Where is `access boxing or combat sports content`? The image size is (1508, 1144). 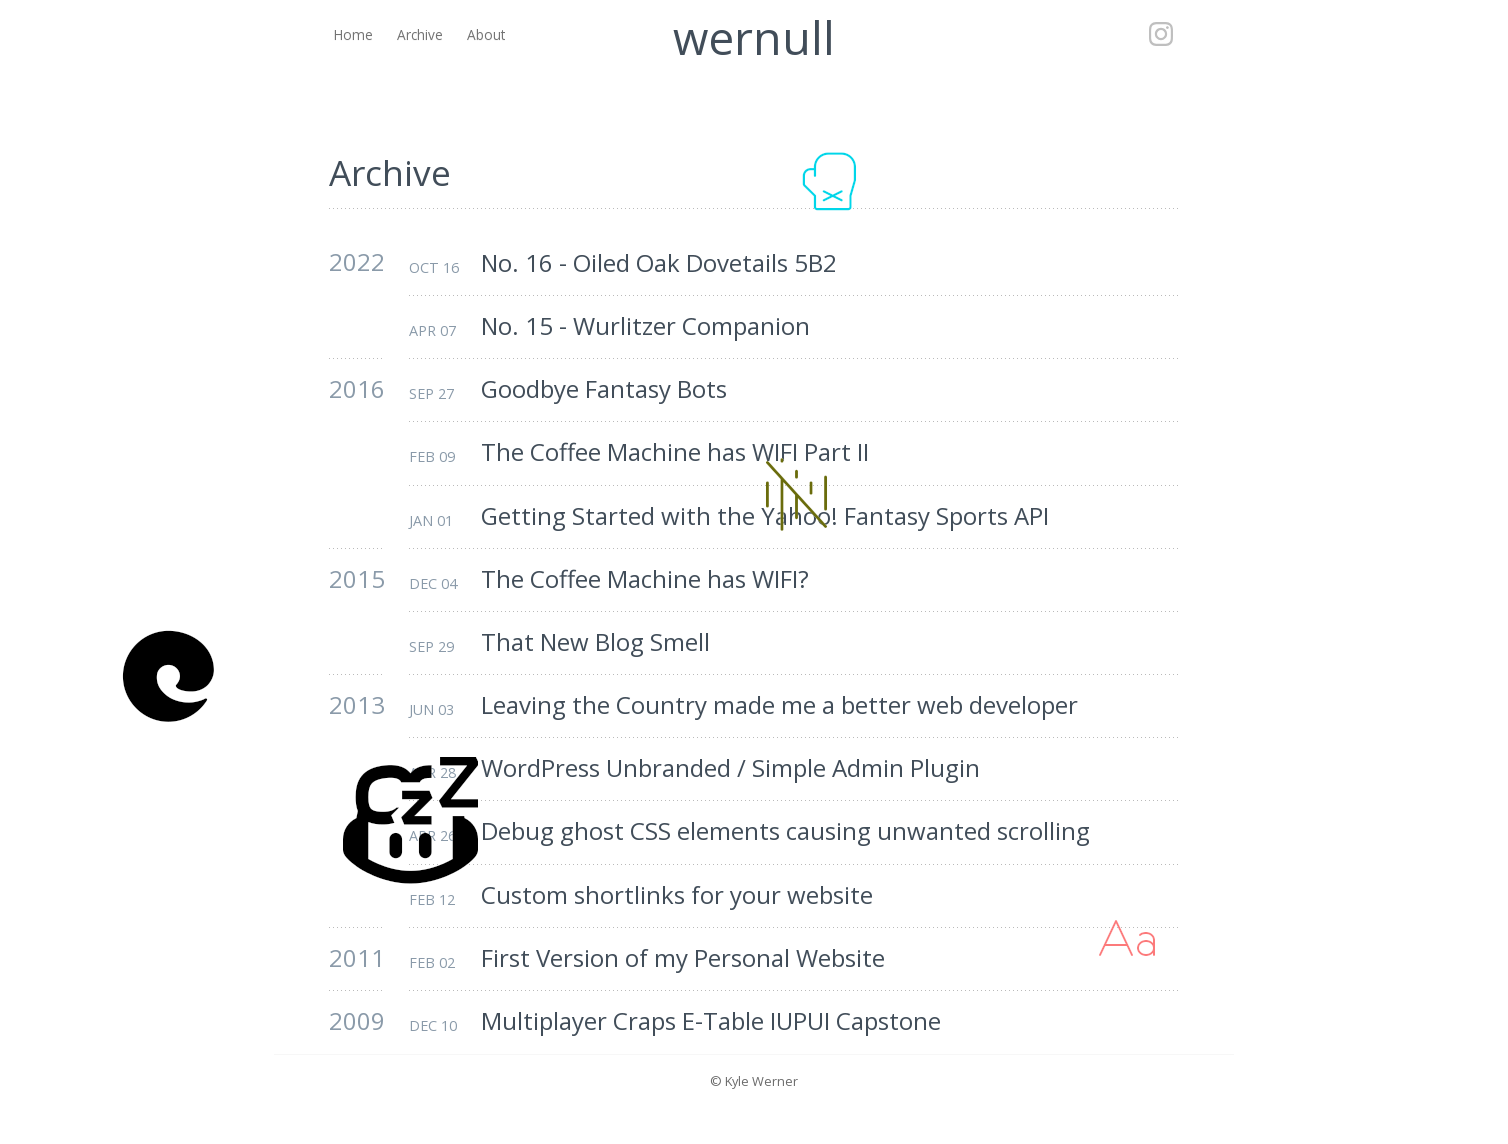 access boxing or combat sports content is located at coordinates (830, 182).